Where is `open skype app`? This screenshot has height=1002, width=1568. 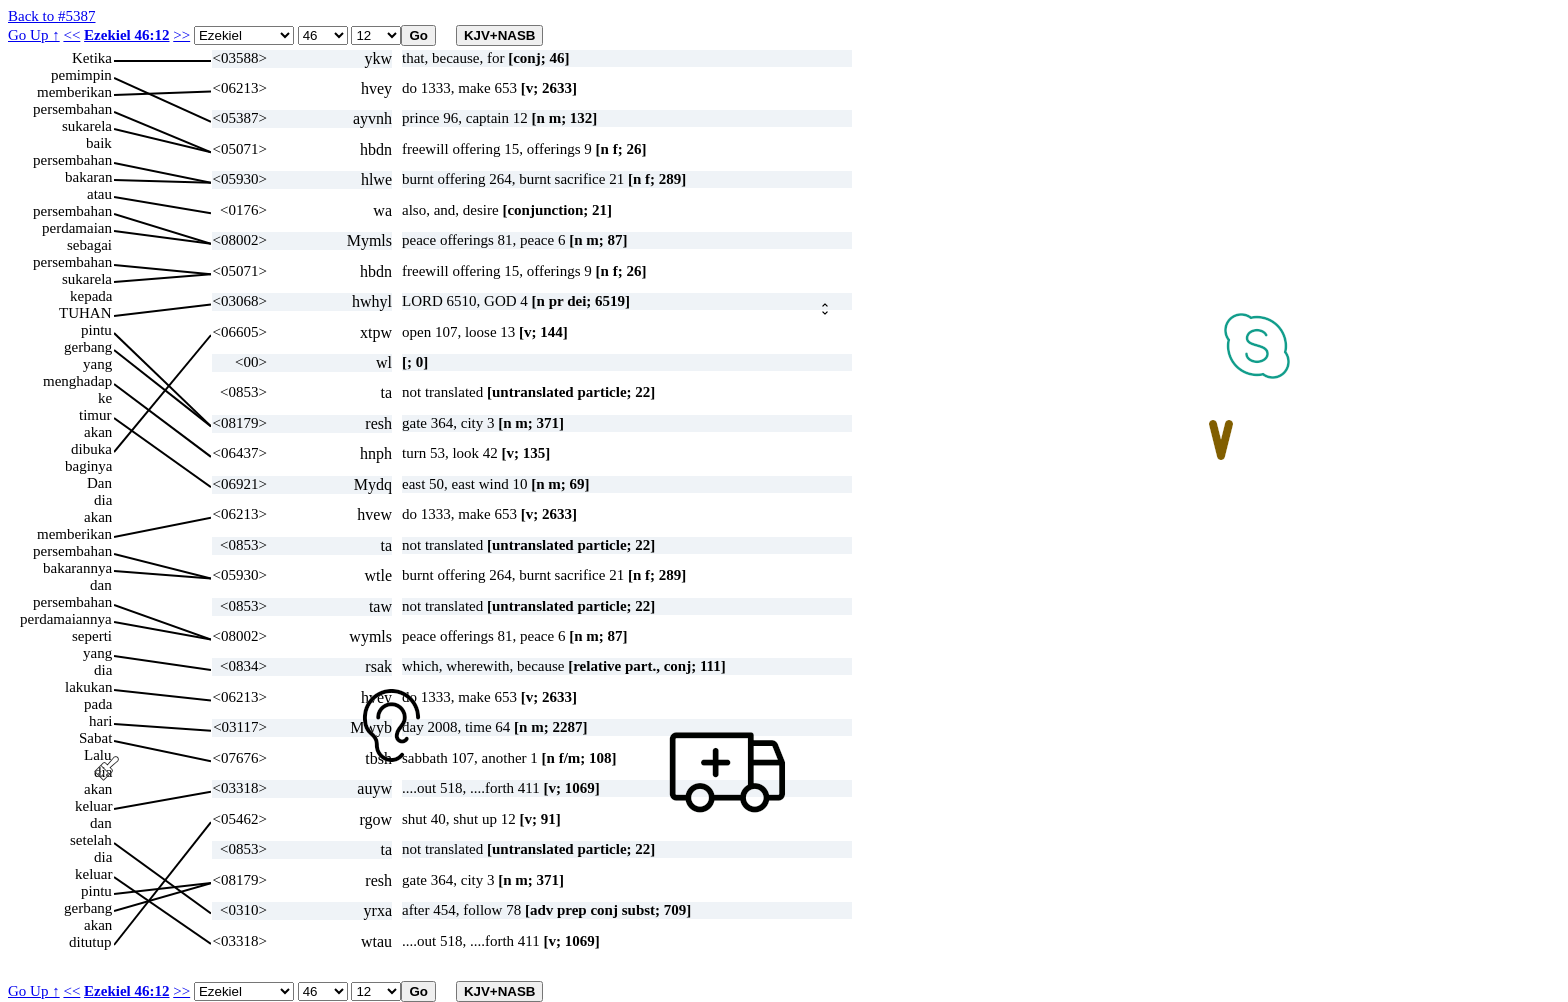
open skype app is located at coordinates (1257, 346).